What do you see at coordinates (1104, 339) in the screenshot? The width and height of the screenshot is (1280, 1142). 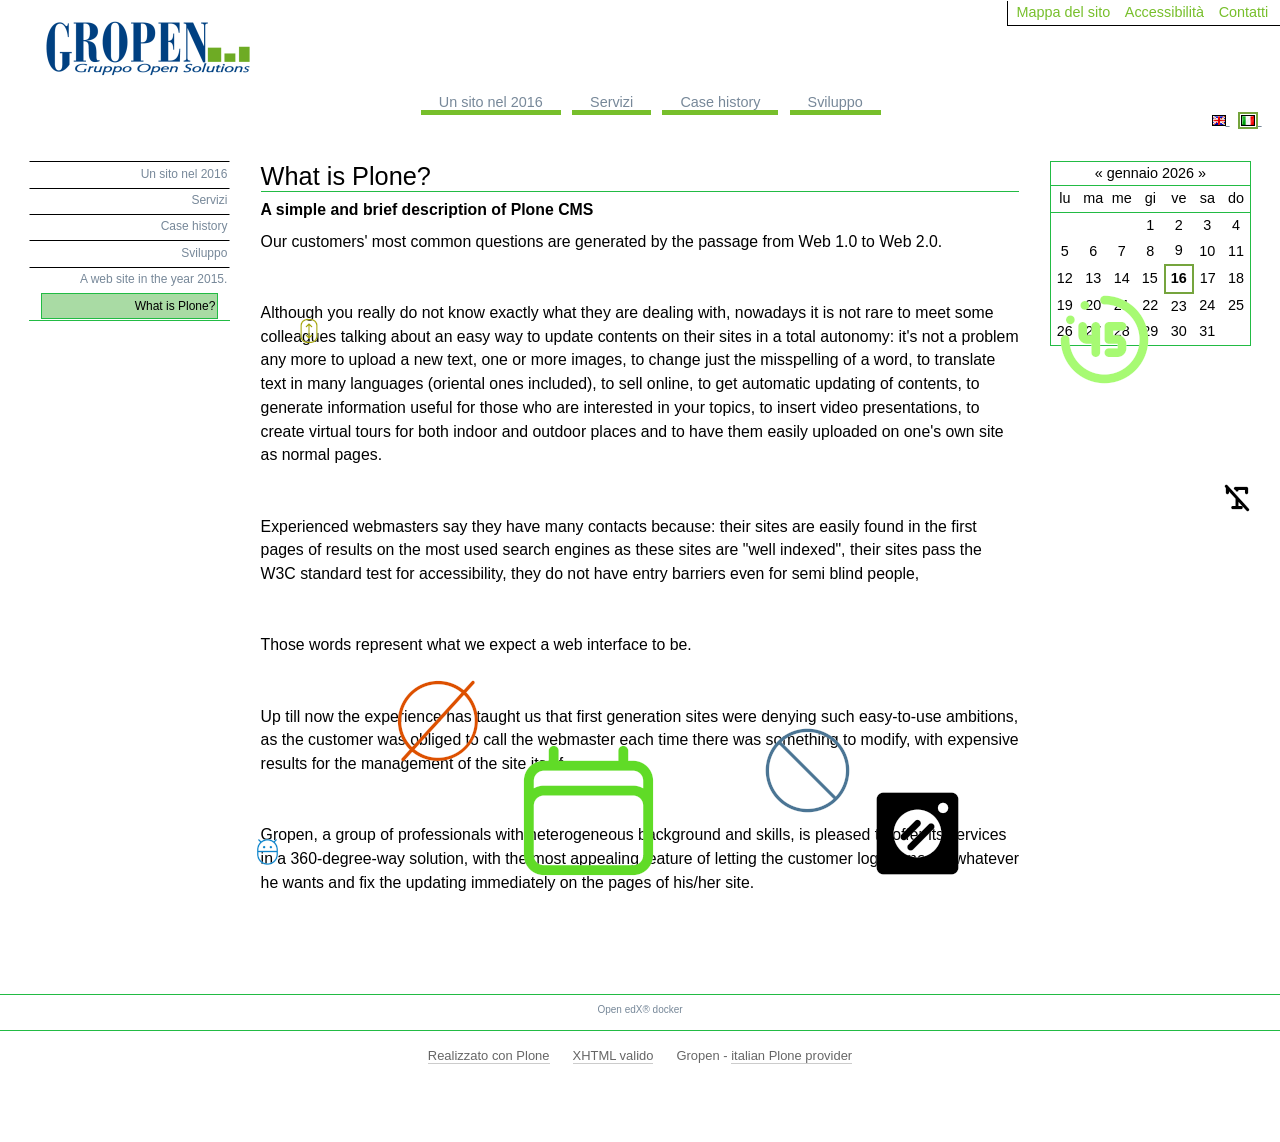 I see `set a 45-minute timer or duration` at bounding box center [1104, 339].